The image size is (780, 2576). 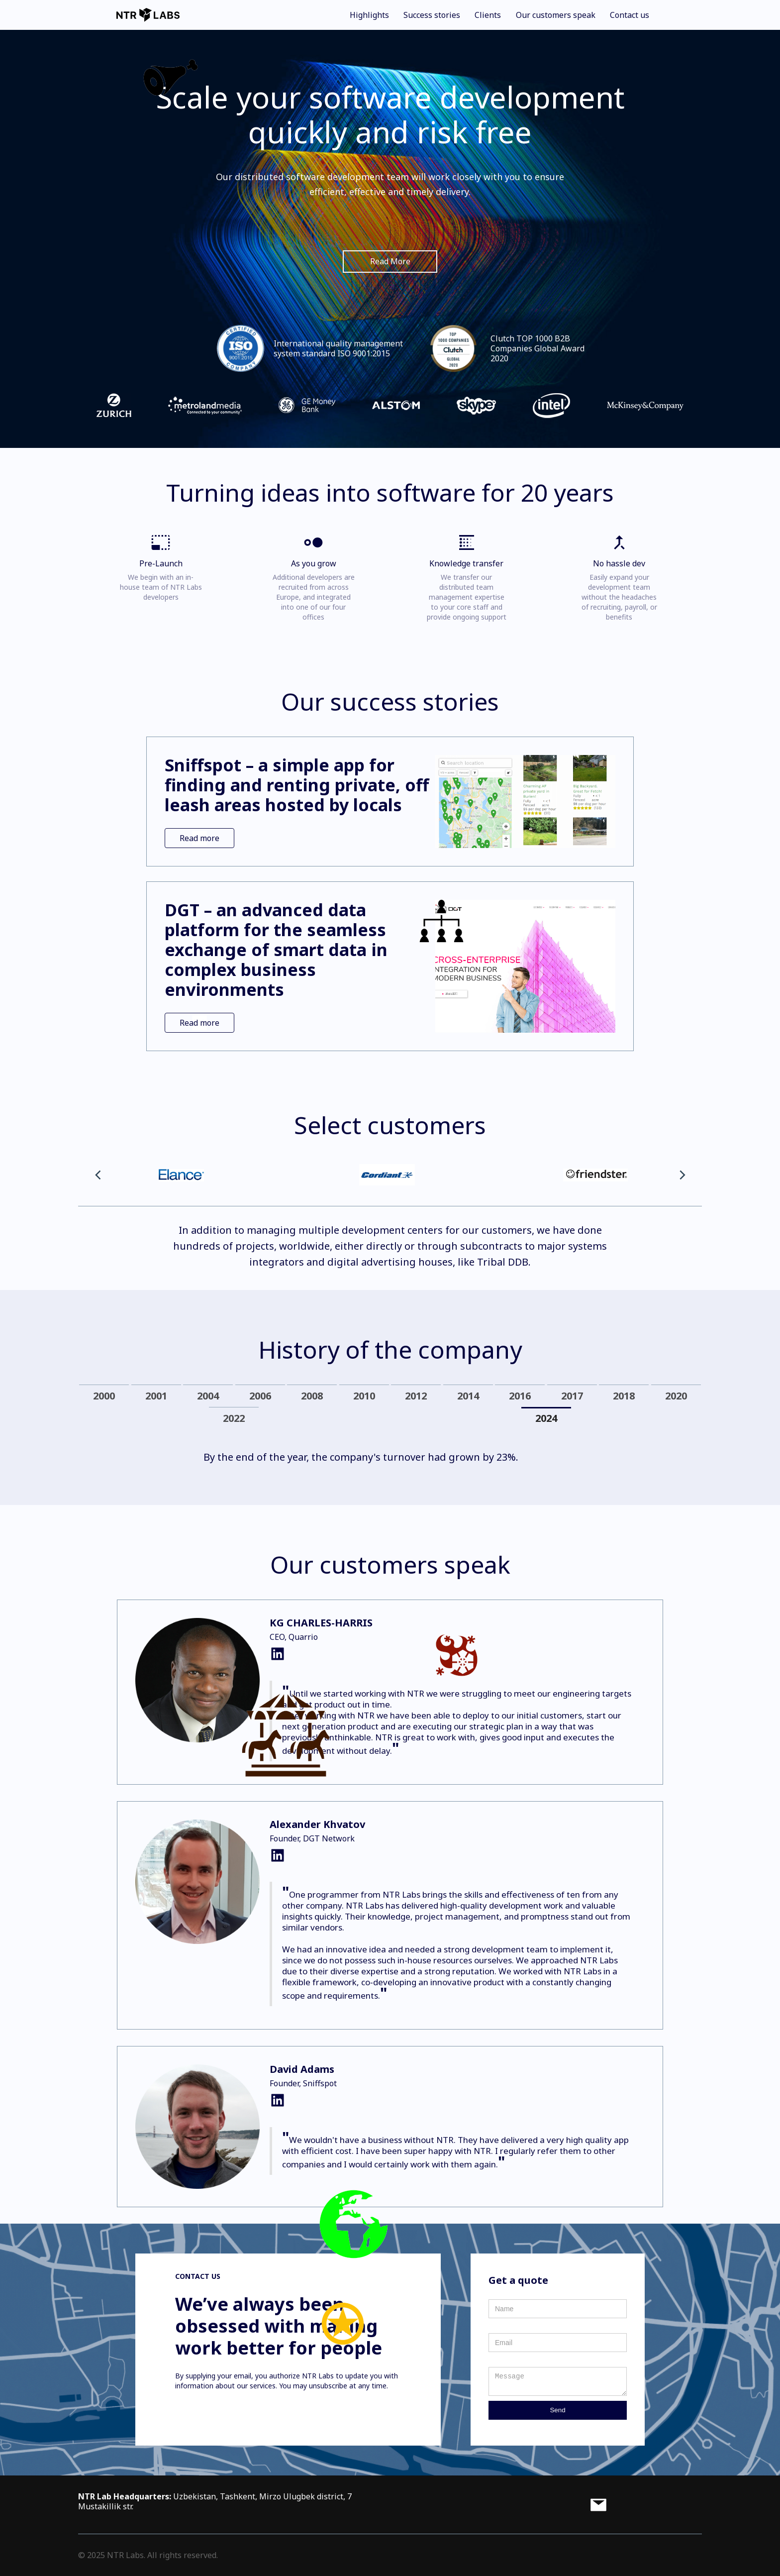 I want to click on access carousel or slideshow view, so click(x=286, y=1733).